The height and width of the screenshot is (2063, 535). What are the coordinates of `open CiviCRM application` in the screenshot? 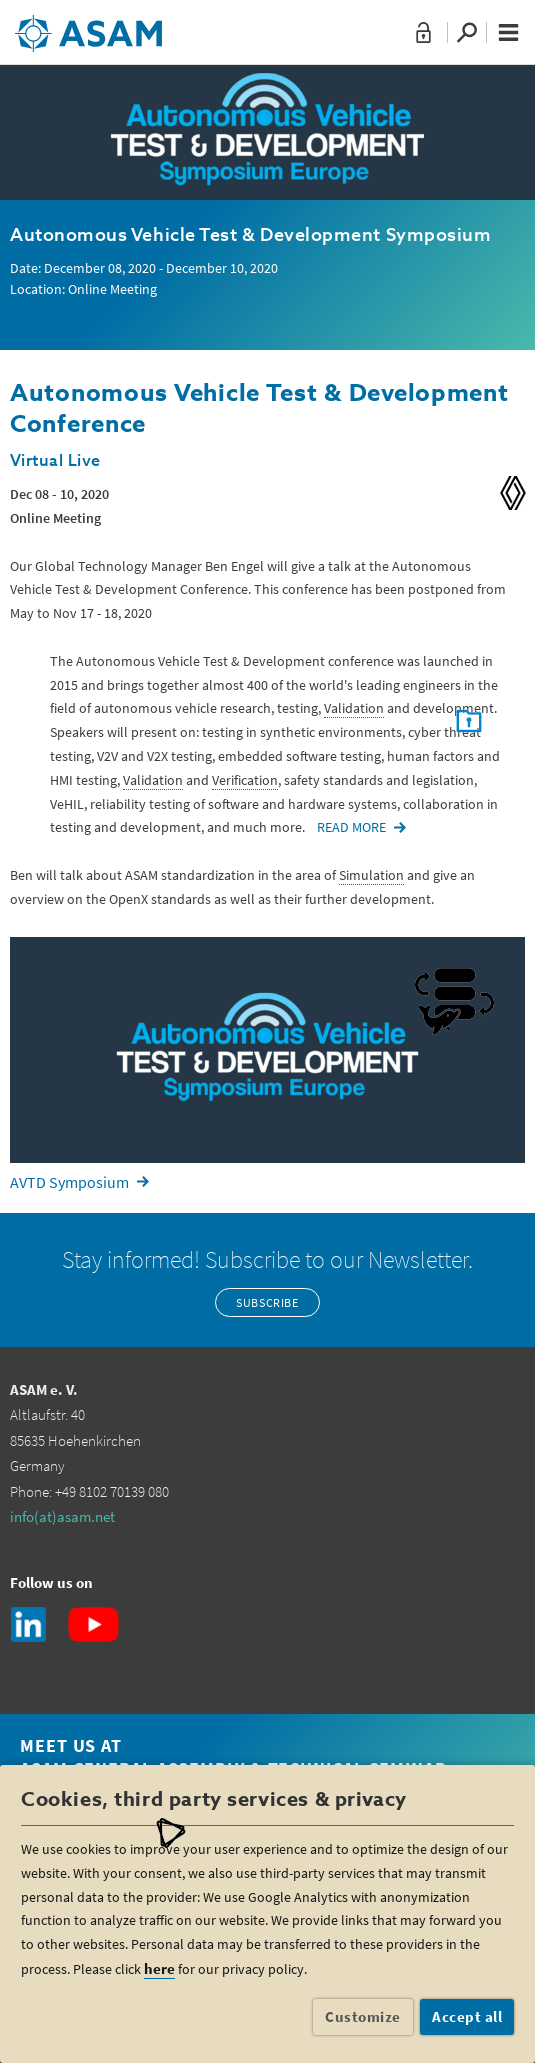 It's located at (171, 1833).